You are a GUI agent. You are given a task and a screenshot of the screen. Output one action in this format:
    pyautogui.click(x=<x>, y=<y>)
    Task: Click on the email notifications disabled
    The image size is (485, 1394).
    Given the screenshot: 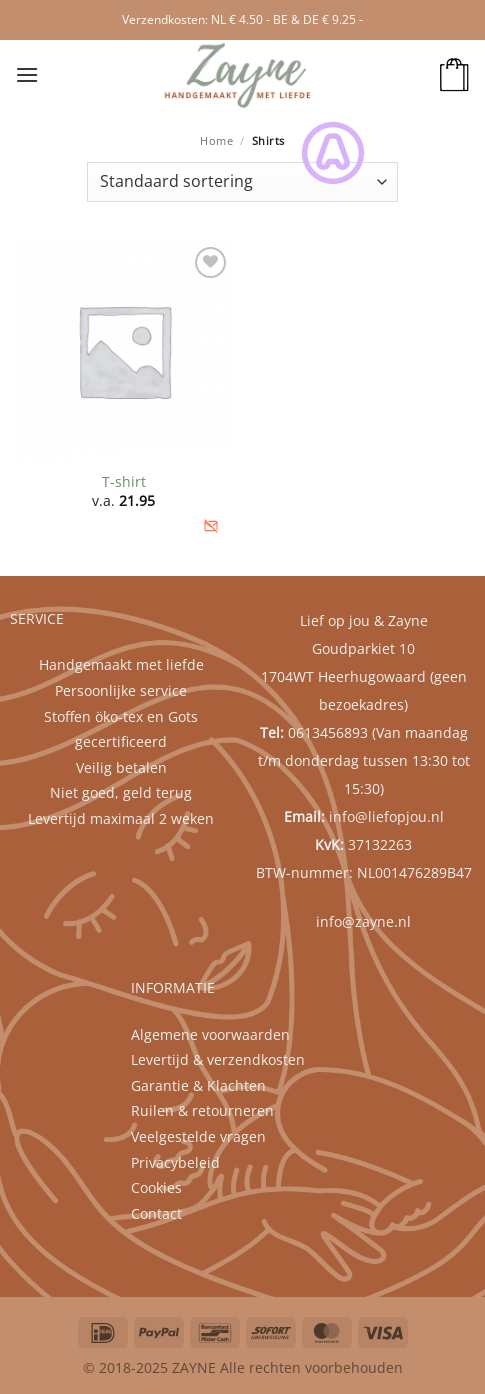 What is the action you would take?
    pyautogui.click(x=211, y=526)
    